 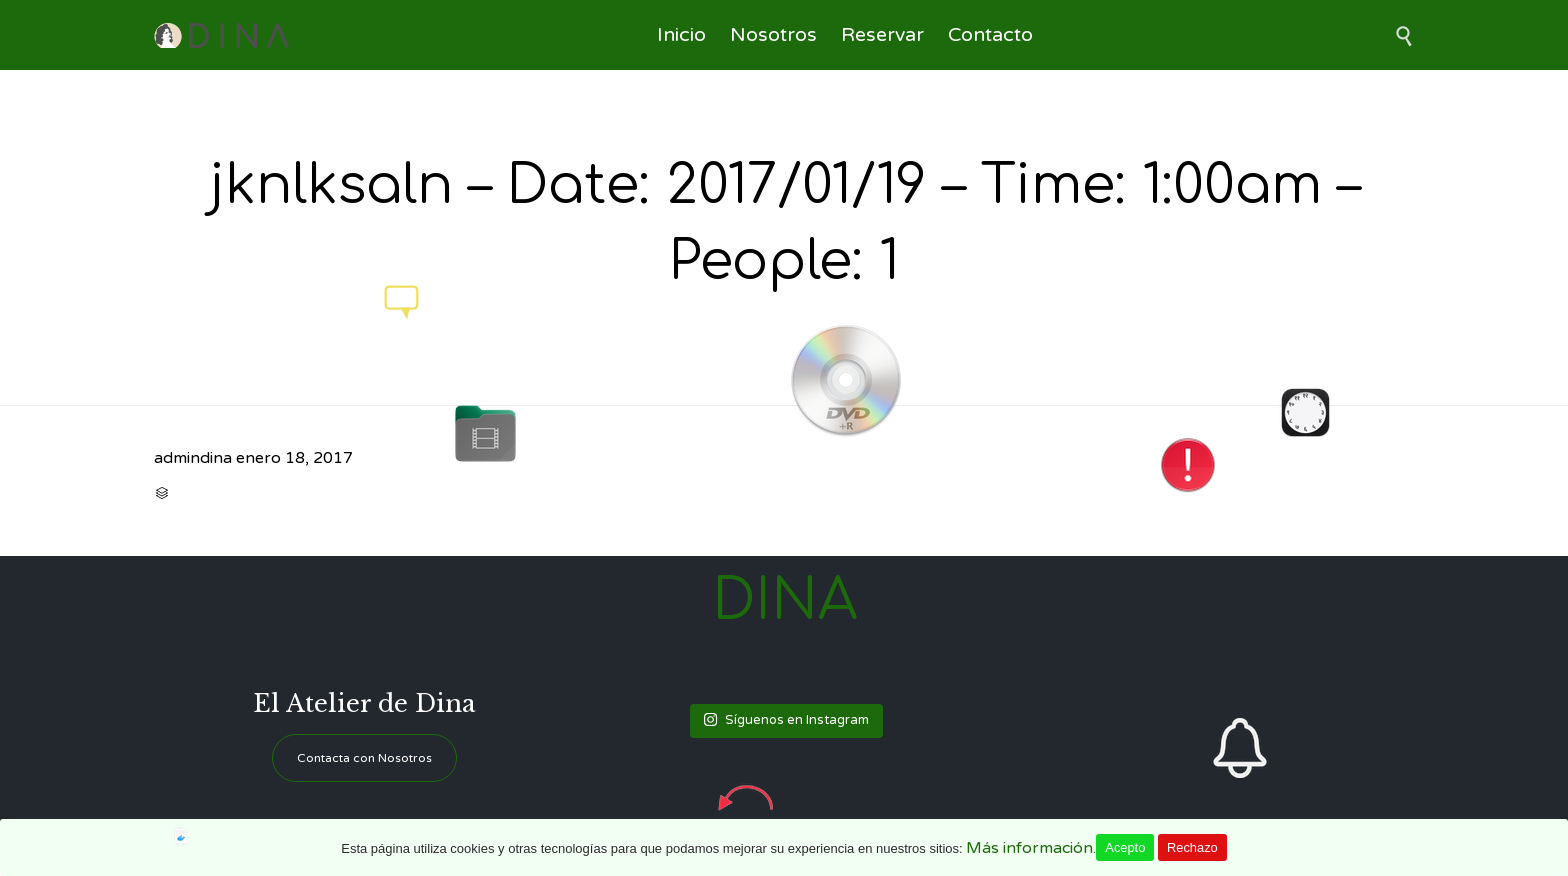 I want to click on a dockerfile or docker configuration file, so click(x=181, y=836).